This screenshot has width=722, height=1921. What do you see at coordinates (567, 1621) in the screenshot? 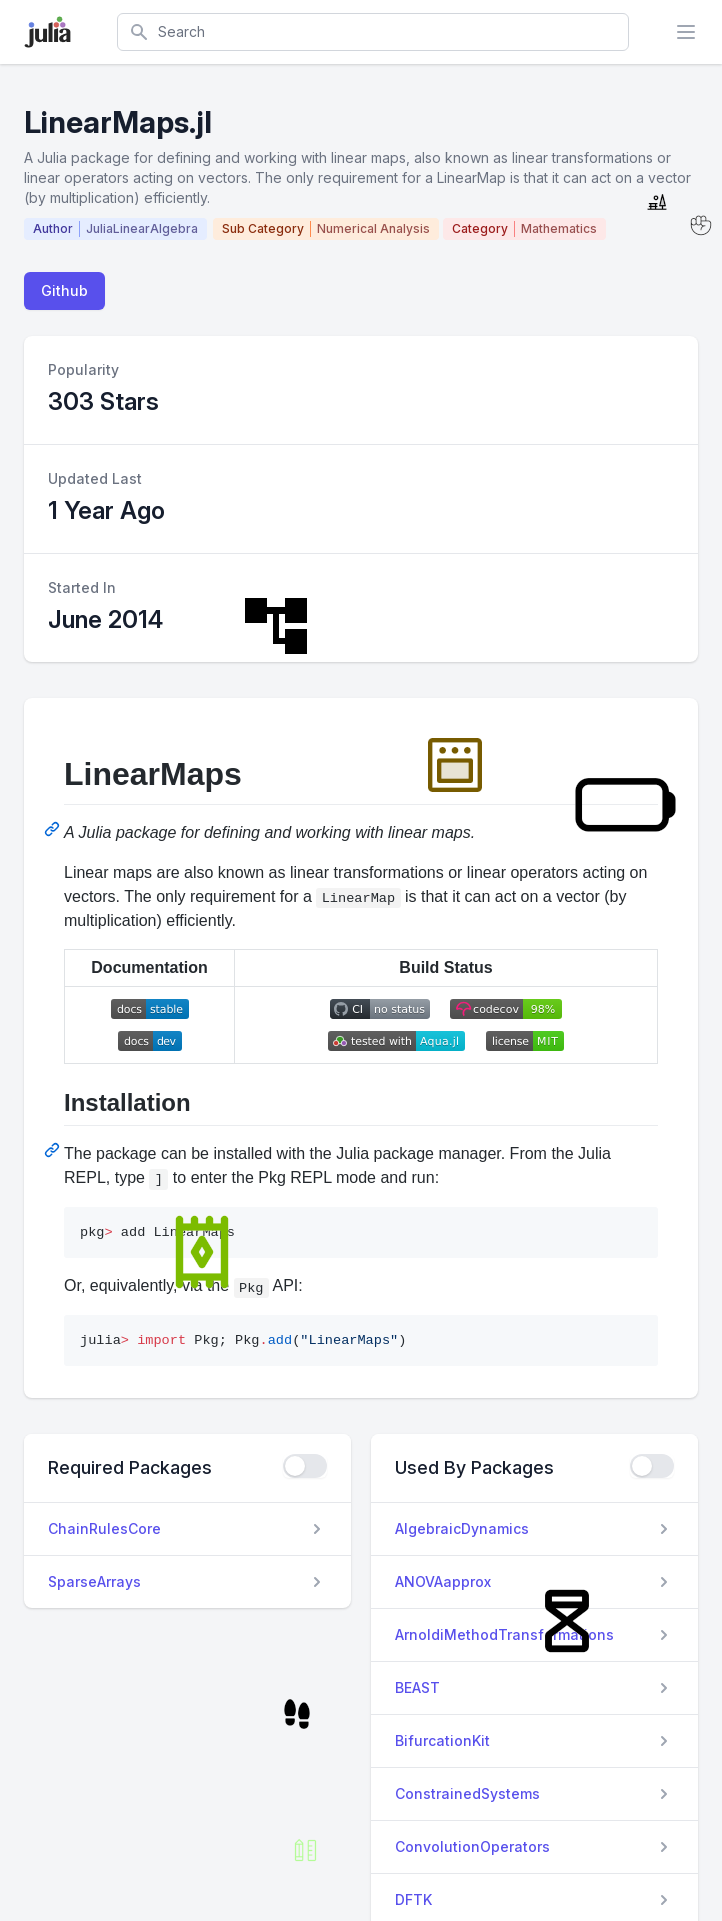
I see `indicates a timer or countdown just started` at bounding box center [567, 1621].